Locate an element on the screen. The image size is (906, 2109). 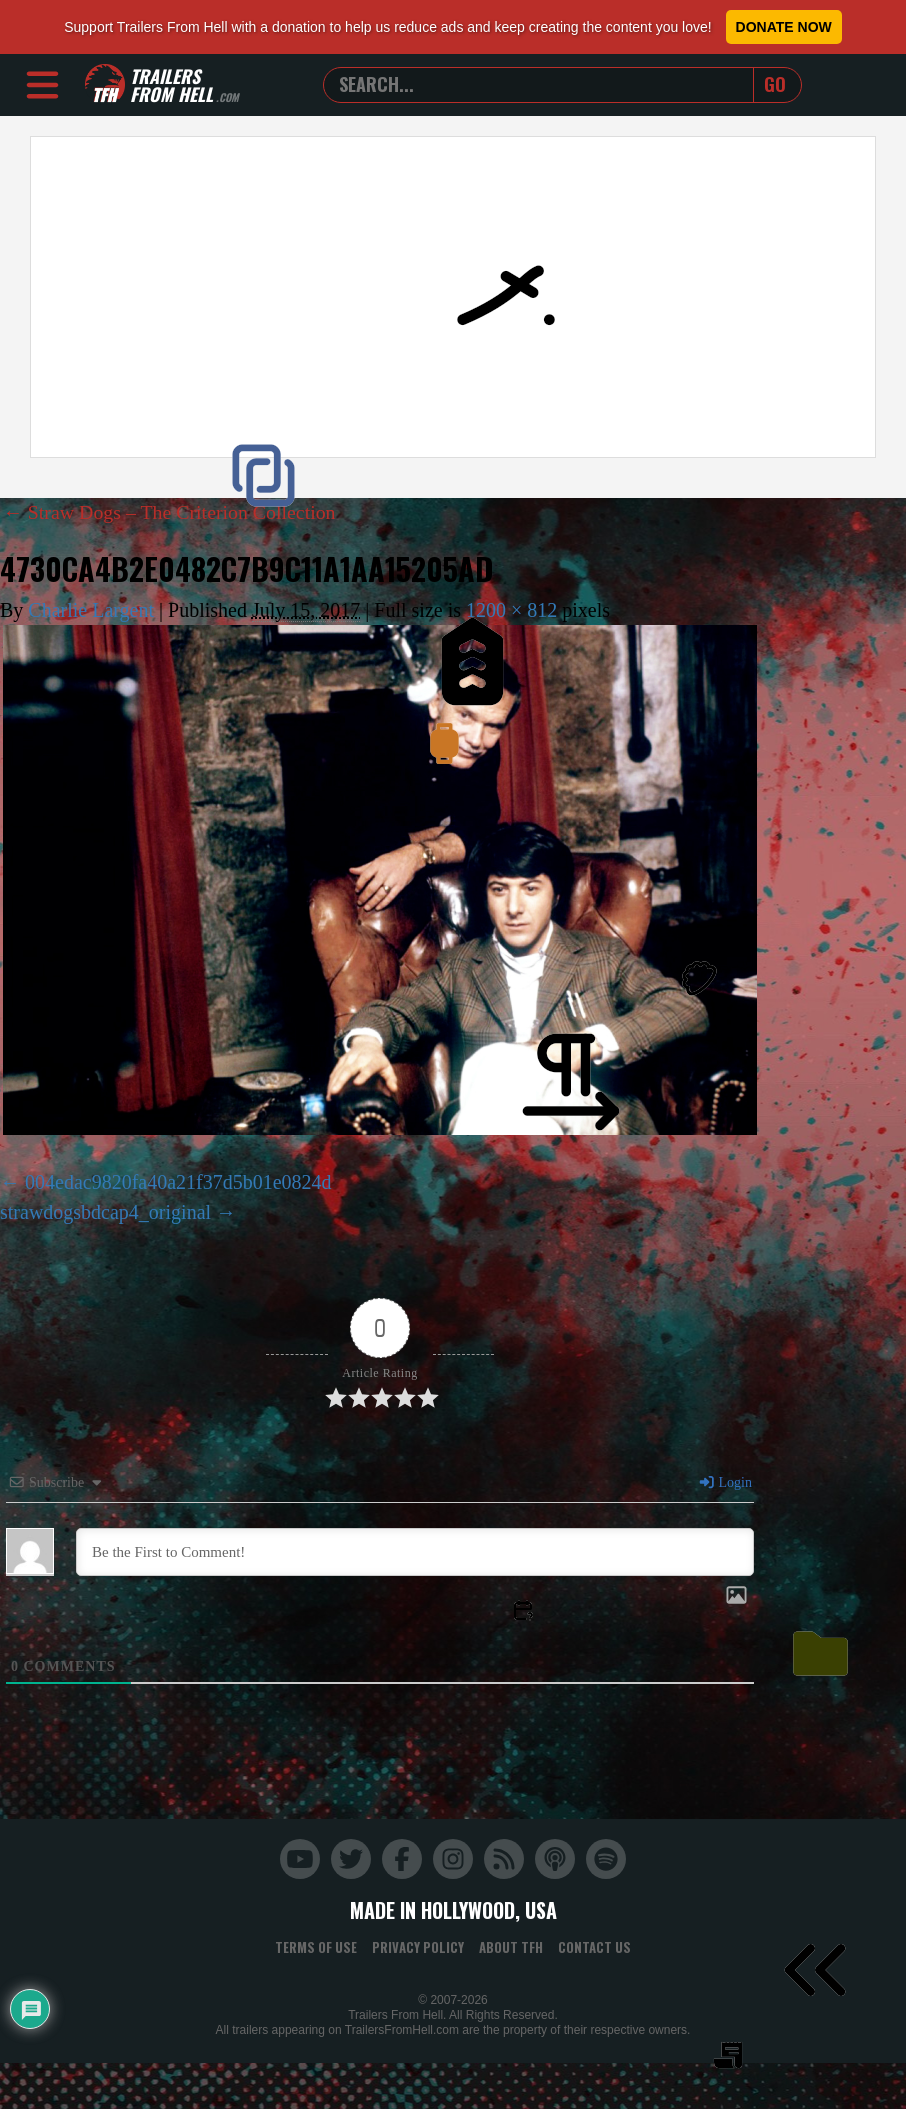
access smartwatch settings is located at coordinates (444, 743).